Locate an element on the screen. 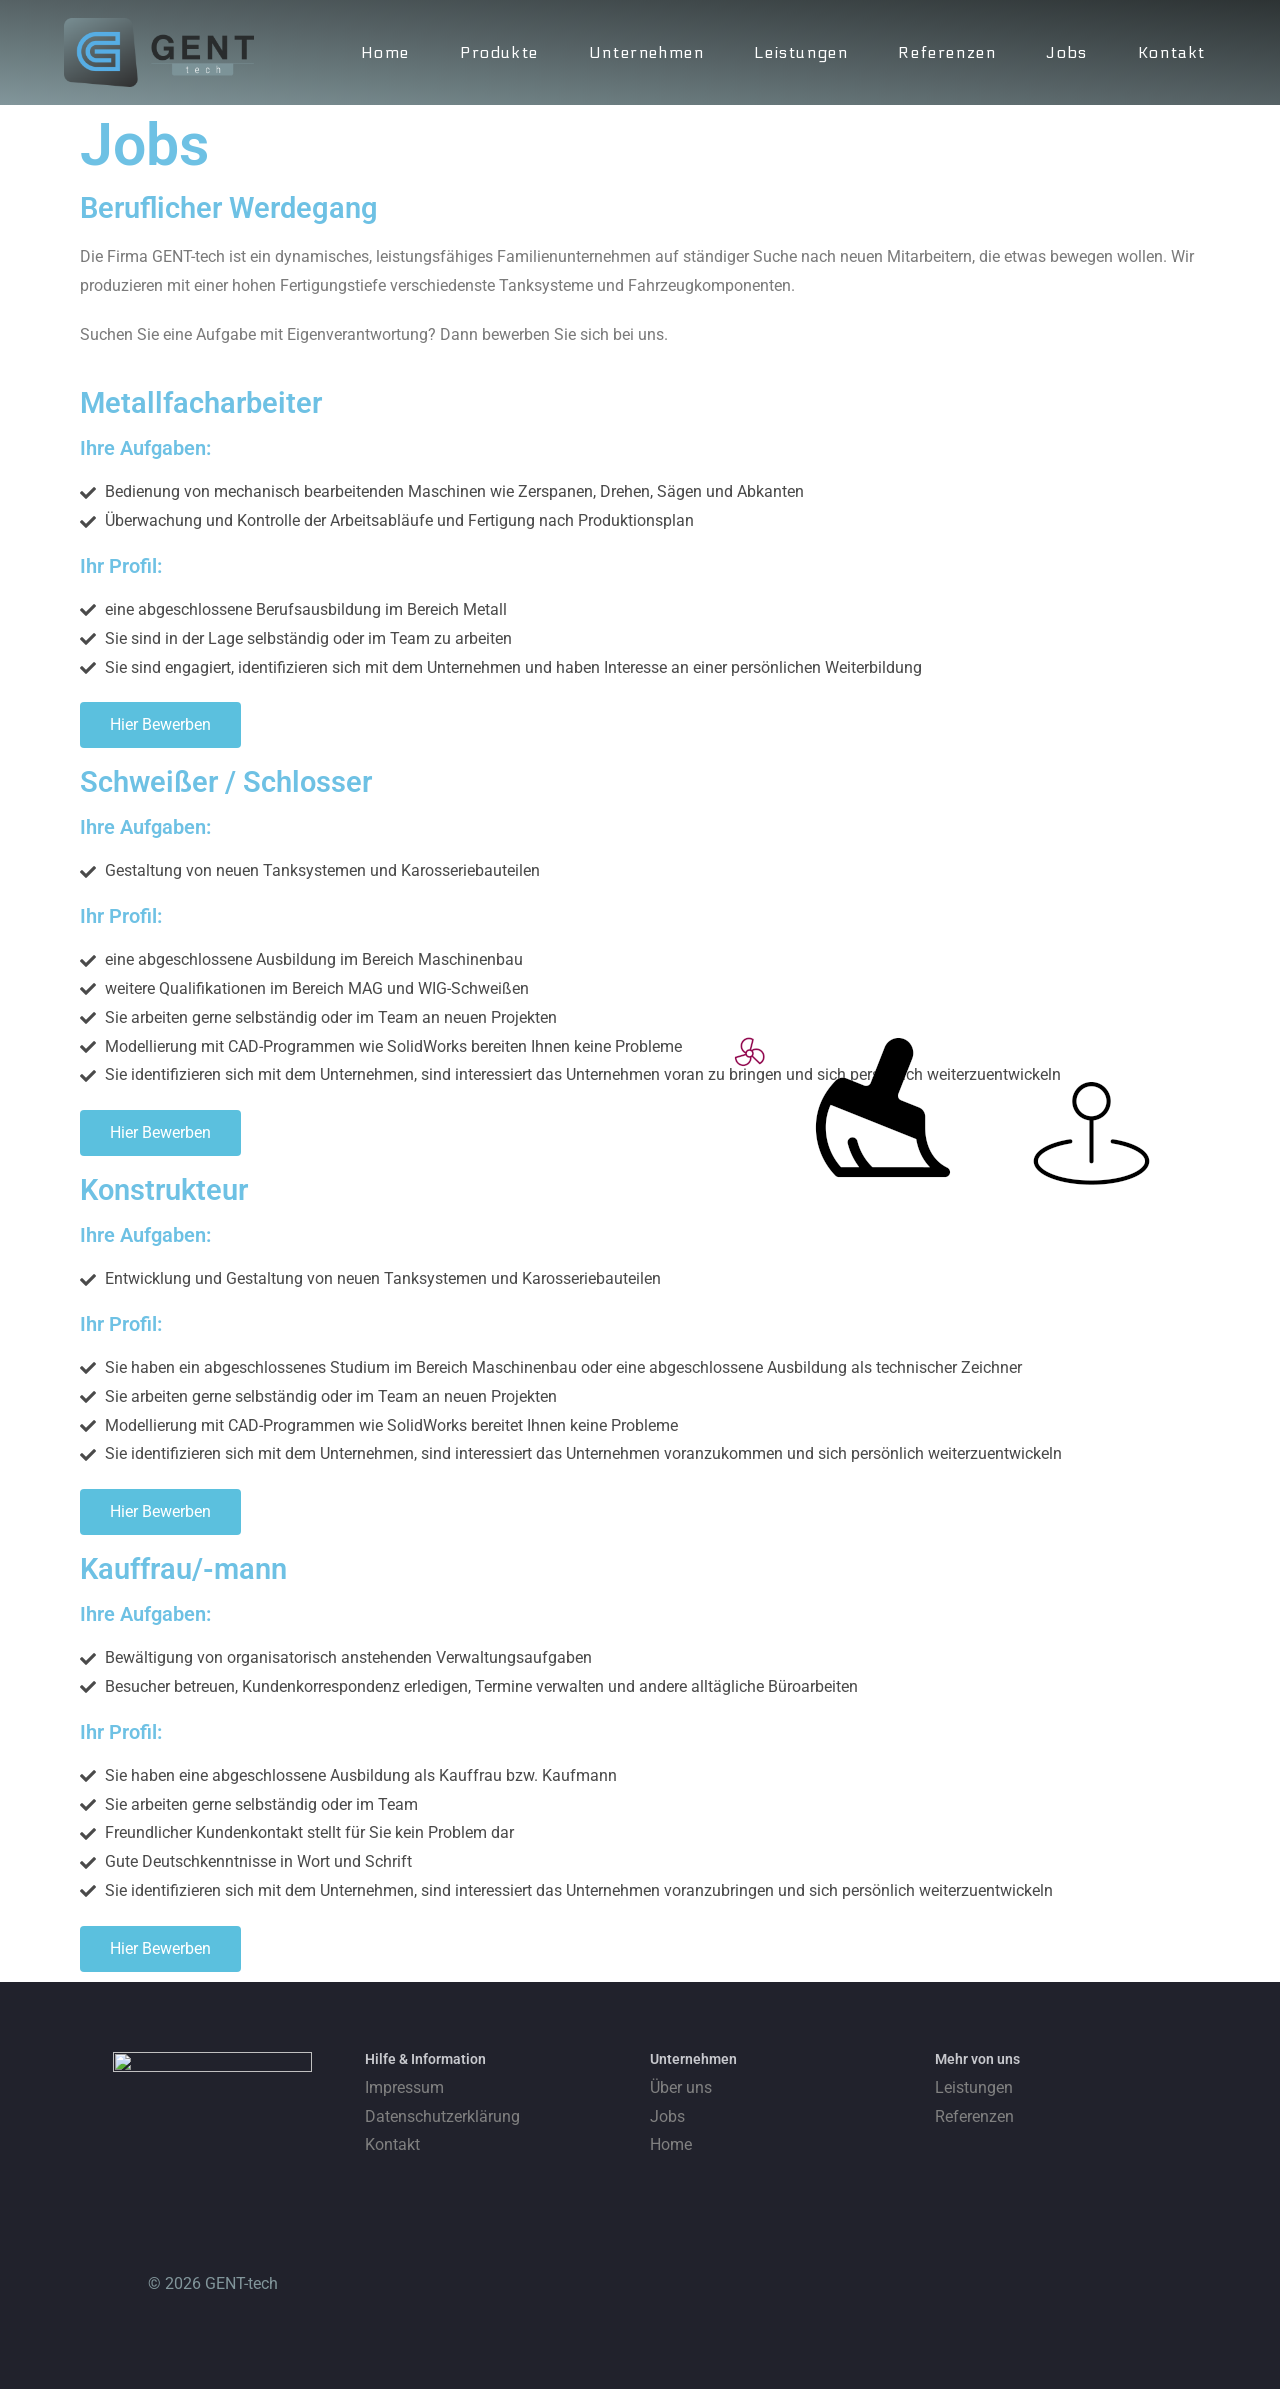 The image size is (1280, 2389). adjust fan or ventilation settings is located at coordinates (749, 1053).